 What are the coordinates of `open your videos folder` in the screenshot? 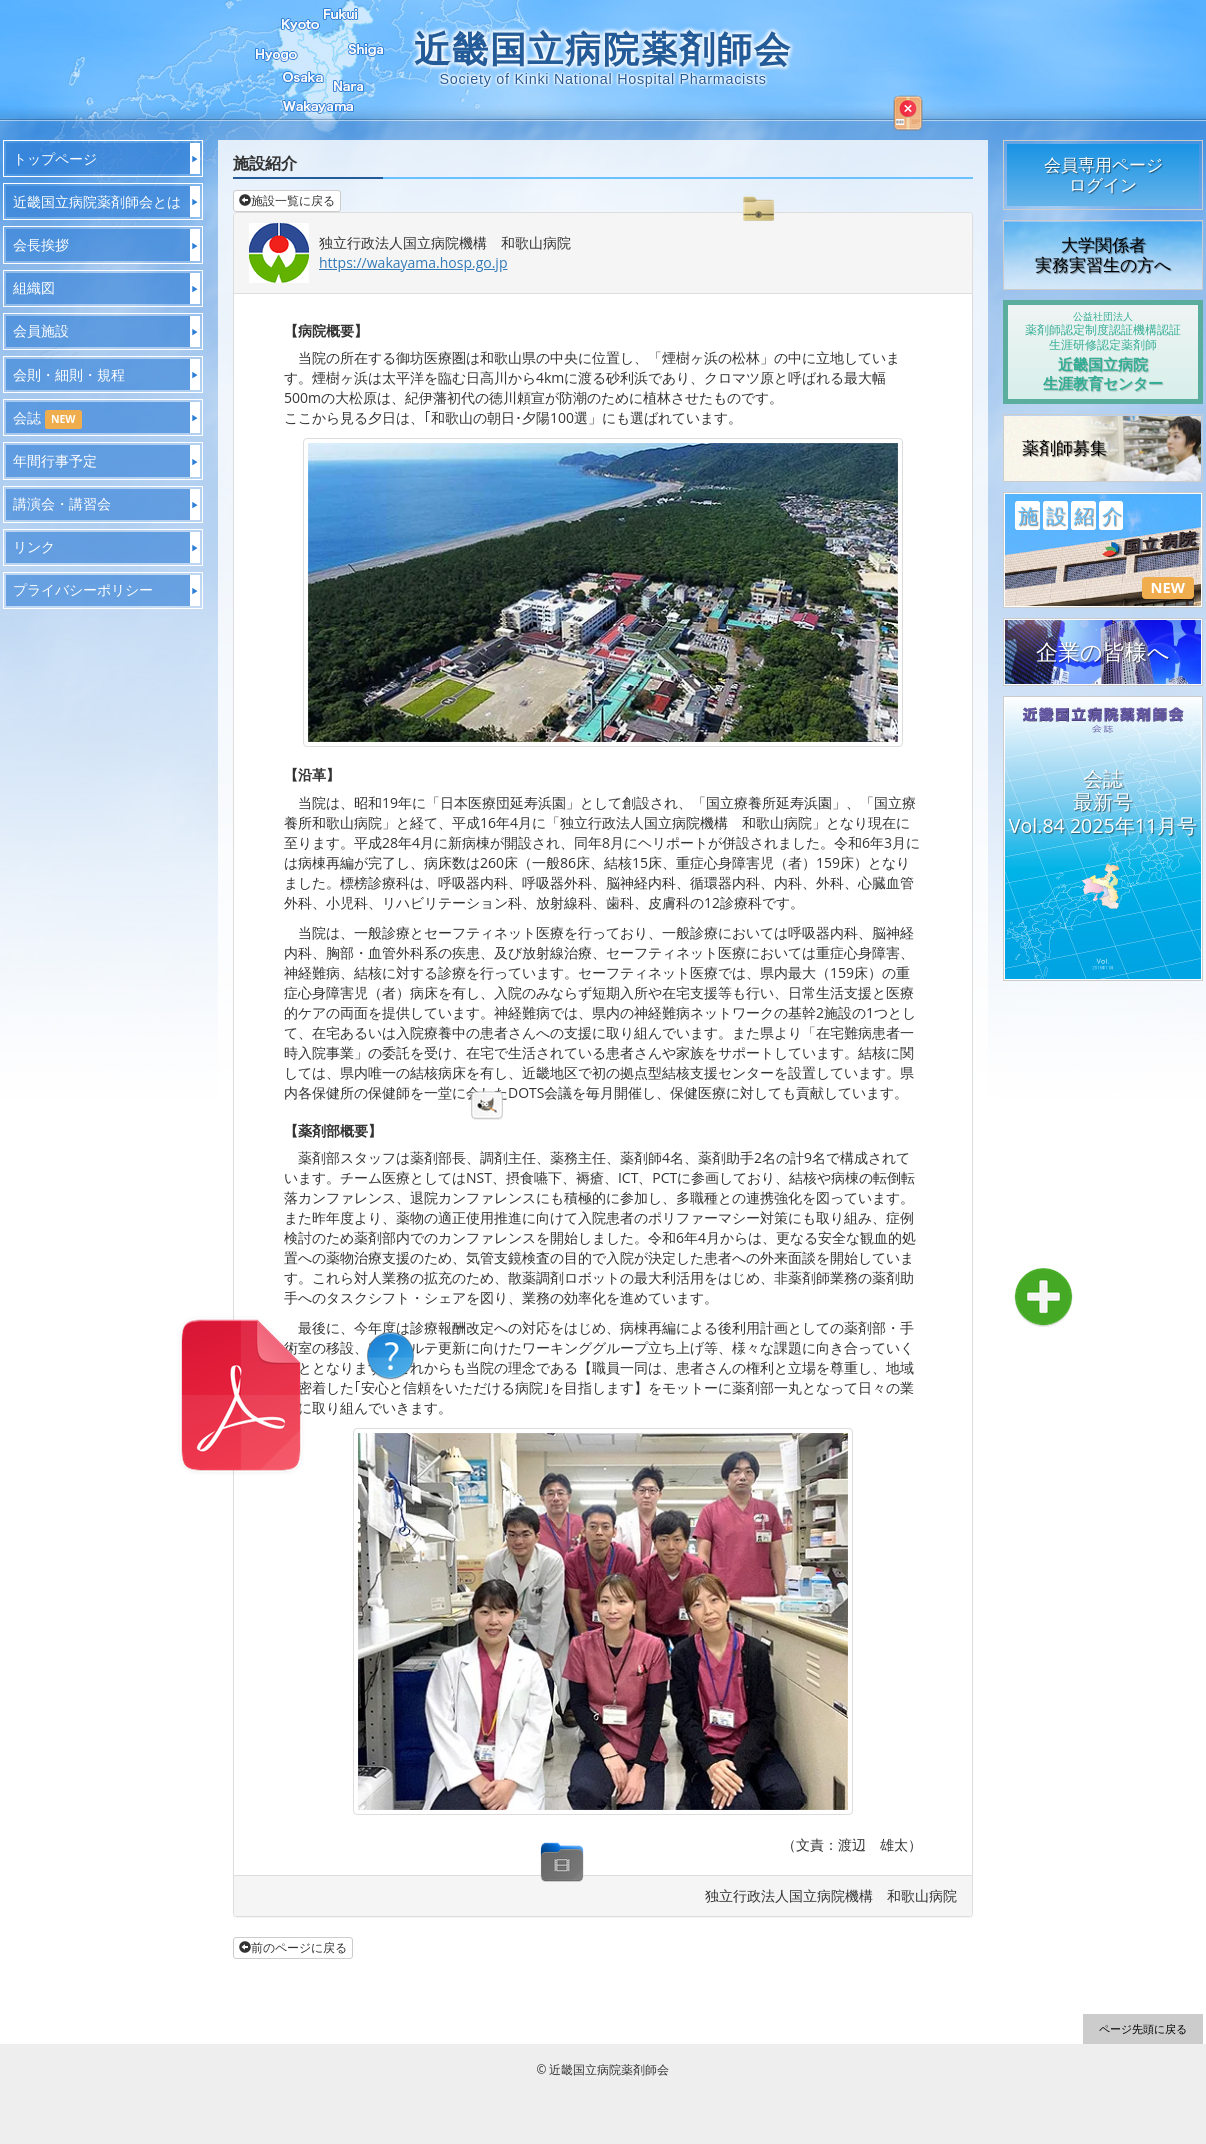 It's located at (562, 1862).